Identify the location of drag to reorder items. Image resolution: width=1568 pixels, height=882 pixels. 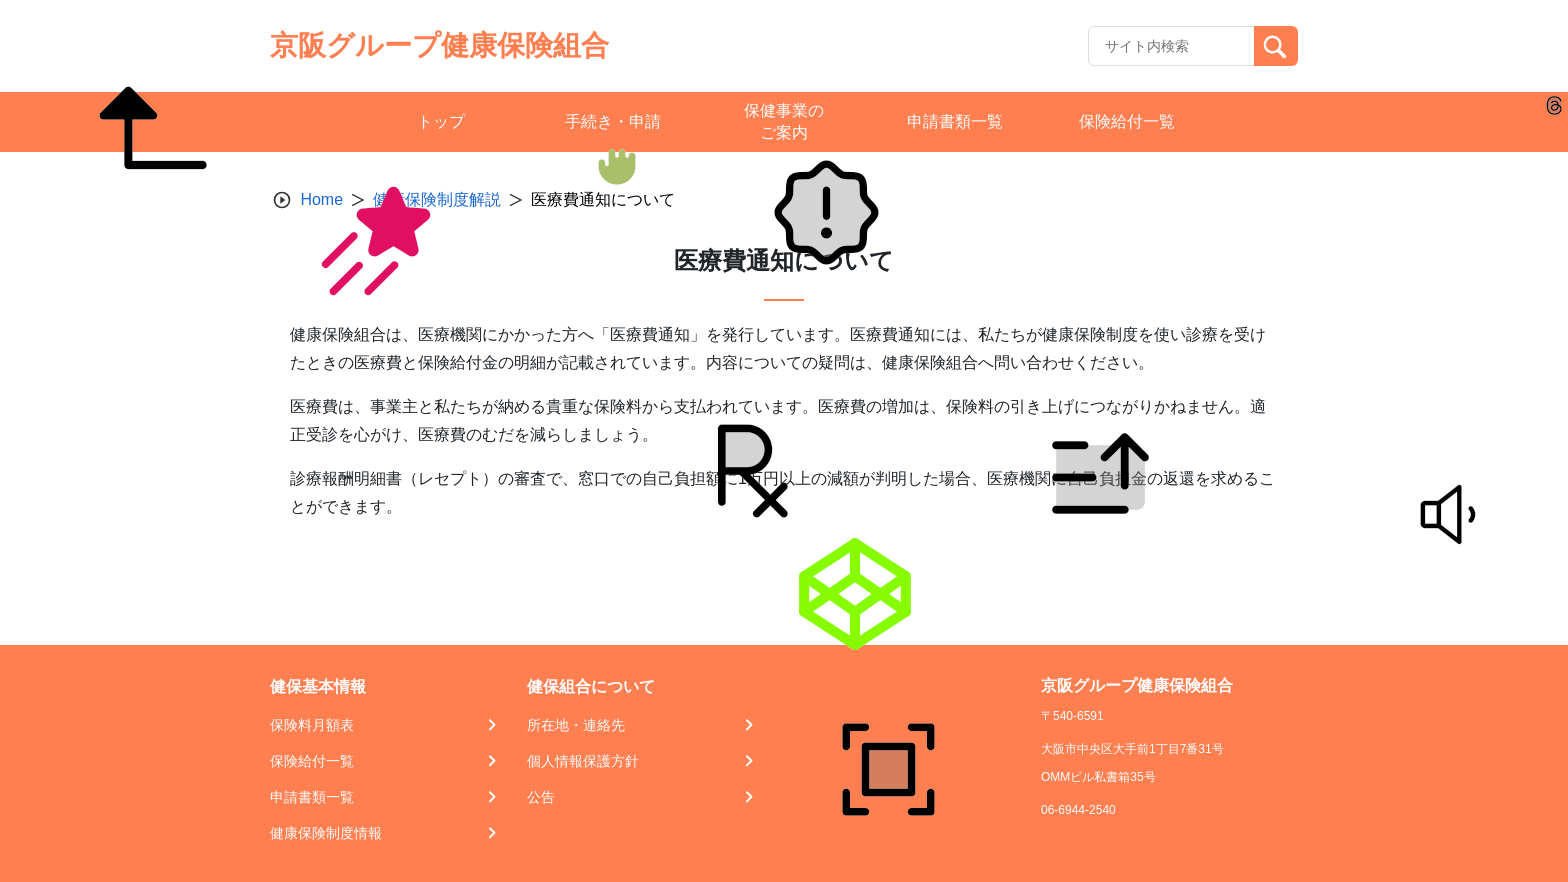
(617, 161).